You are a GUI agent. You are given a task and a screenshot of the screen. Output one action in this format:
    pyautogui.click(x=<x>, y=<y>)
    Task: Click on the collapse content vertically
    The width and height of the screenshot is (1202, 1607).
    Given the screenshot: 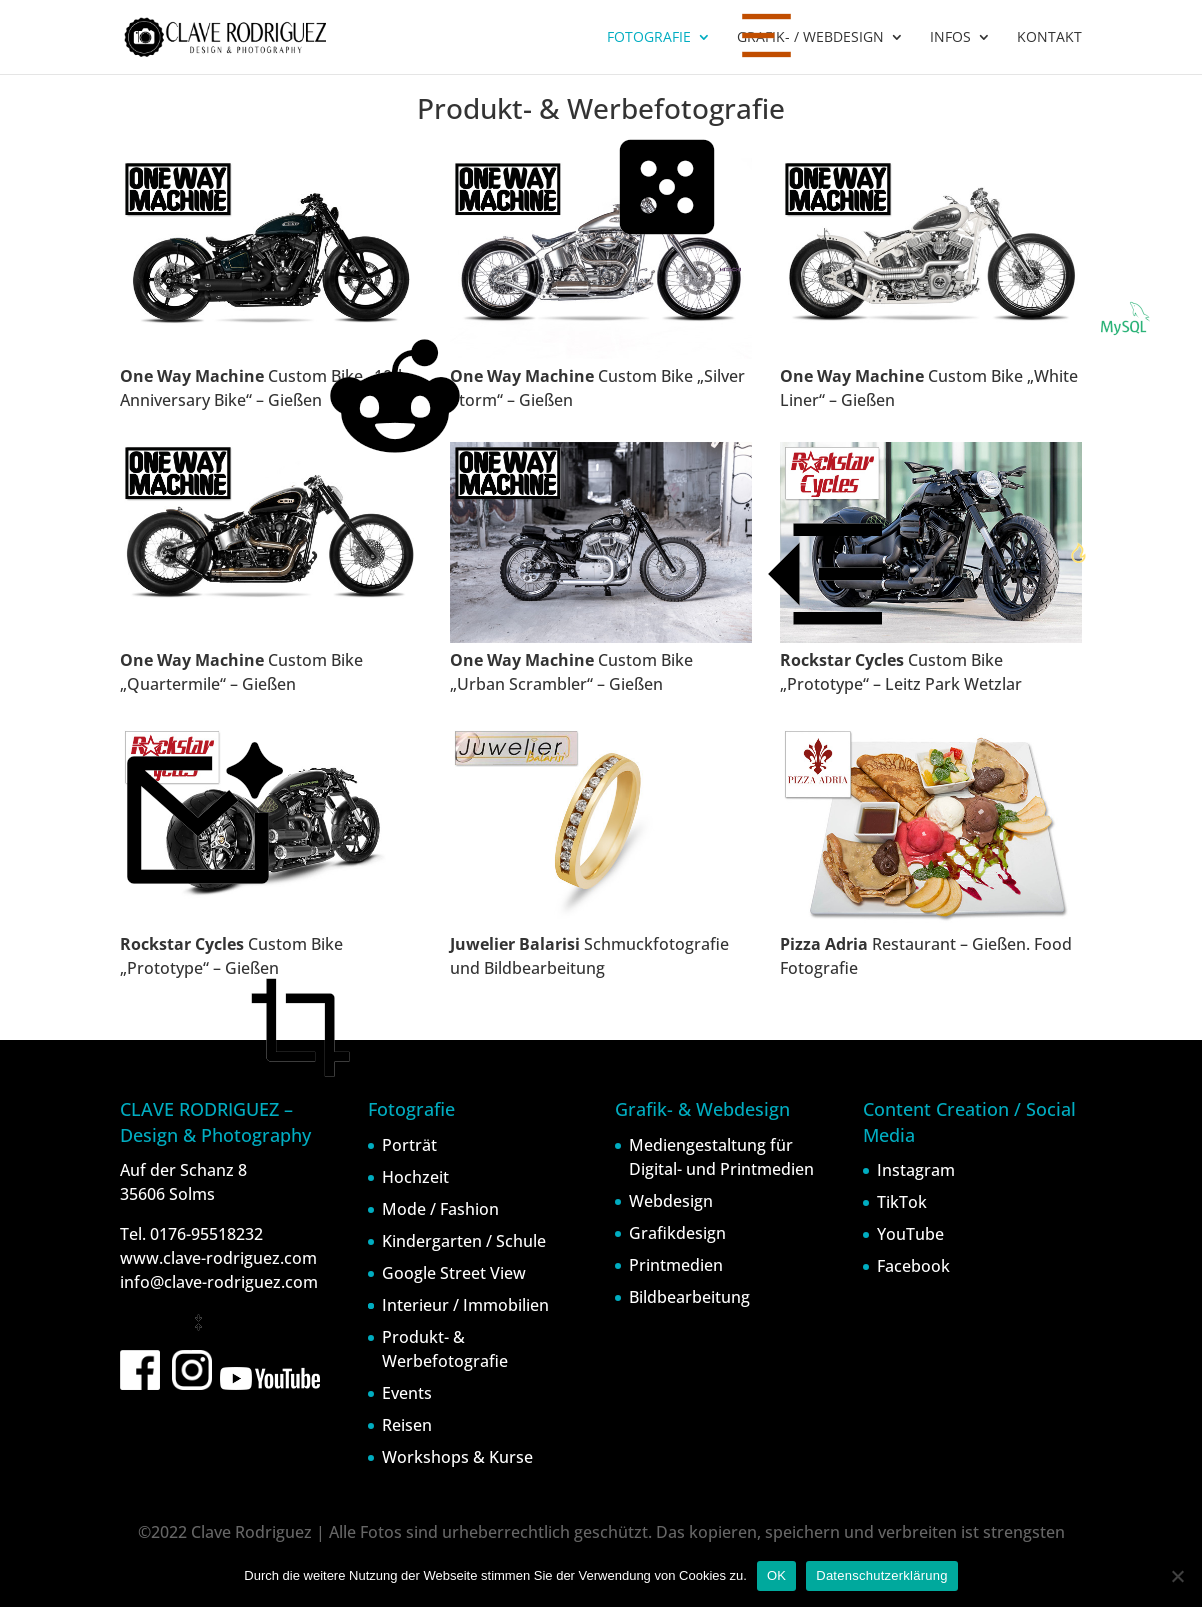 What is the action you would take?
    pyautogui.click(x=198, y=1322)
    